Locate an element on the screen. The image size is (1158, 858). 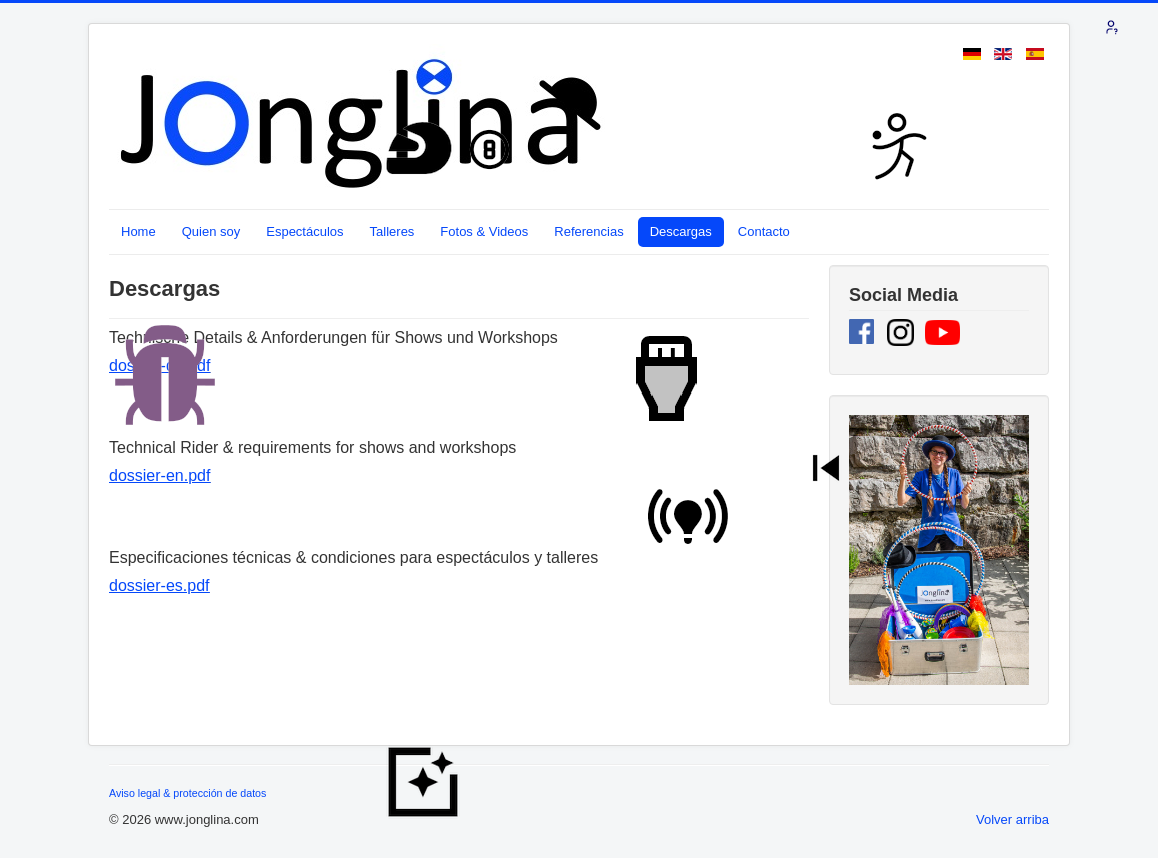
throw or discard an item is located at coordinates (897, 145).